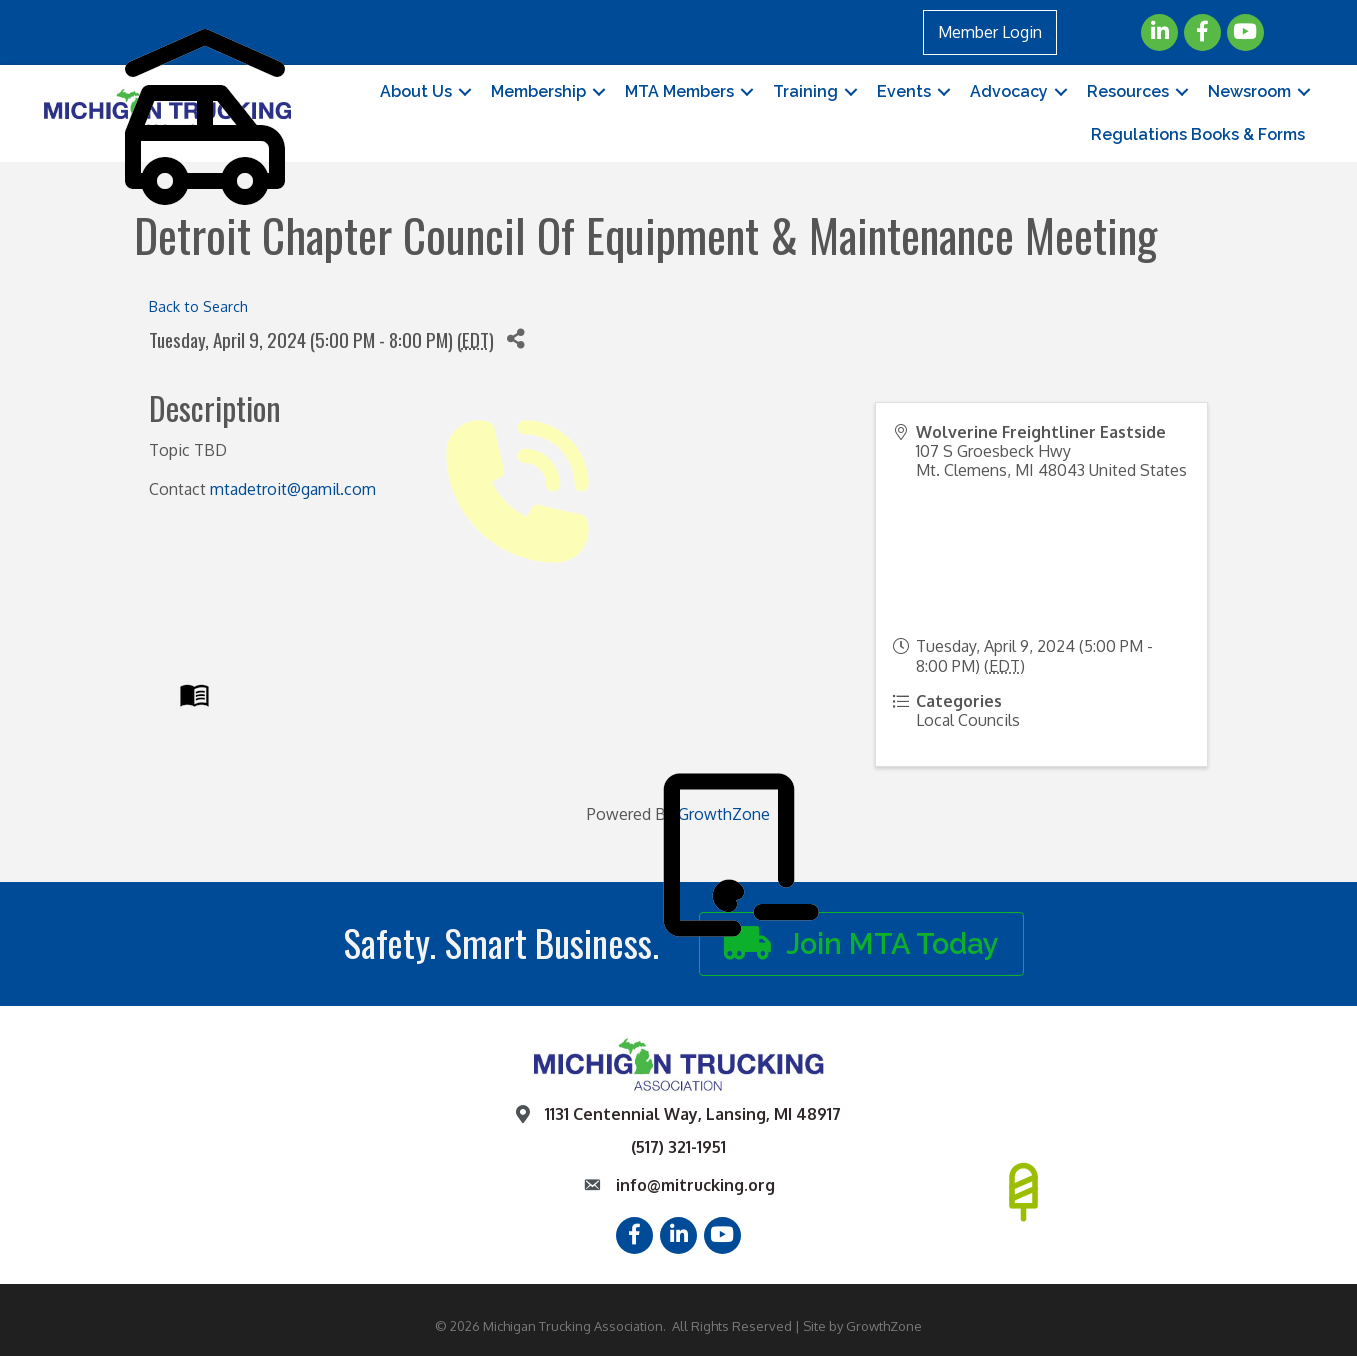 The width and height of the screenshot is (1357, 1356). Describe the element at coordinates (194, 694) in the screenshot. I see `open menu or navigation guide` at that location.